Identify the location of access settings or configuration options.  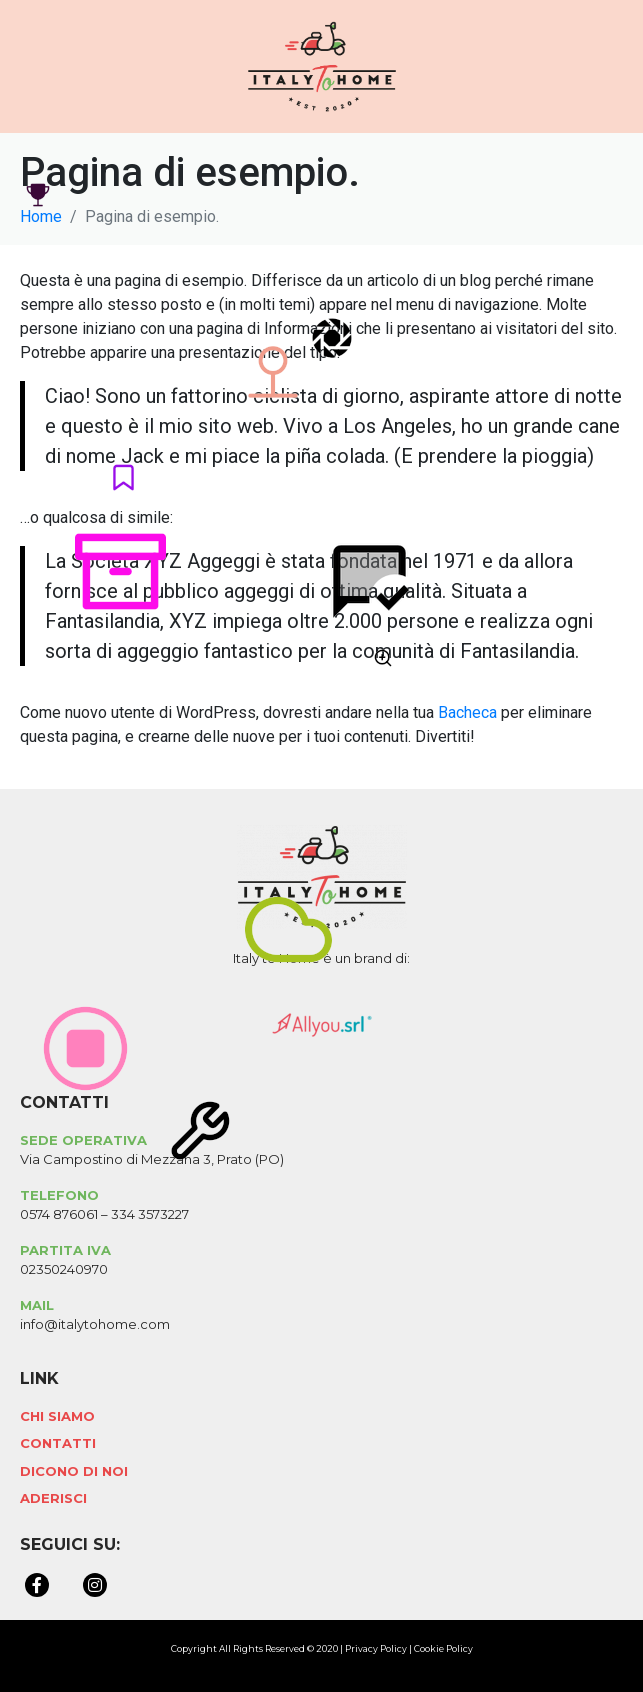
(199, 1132).